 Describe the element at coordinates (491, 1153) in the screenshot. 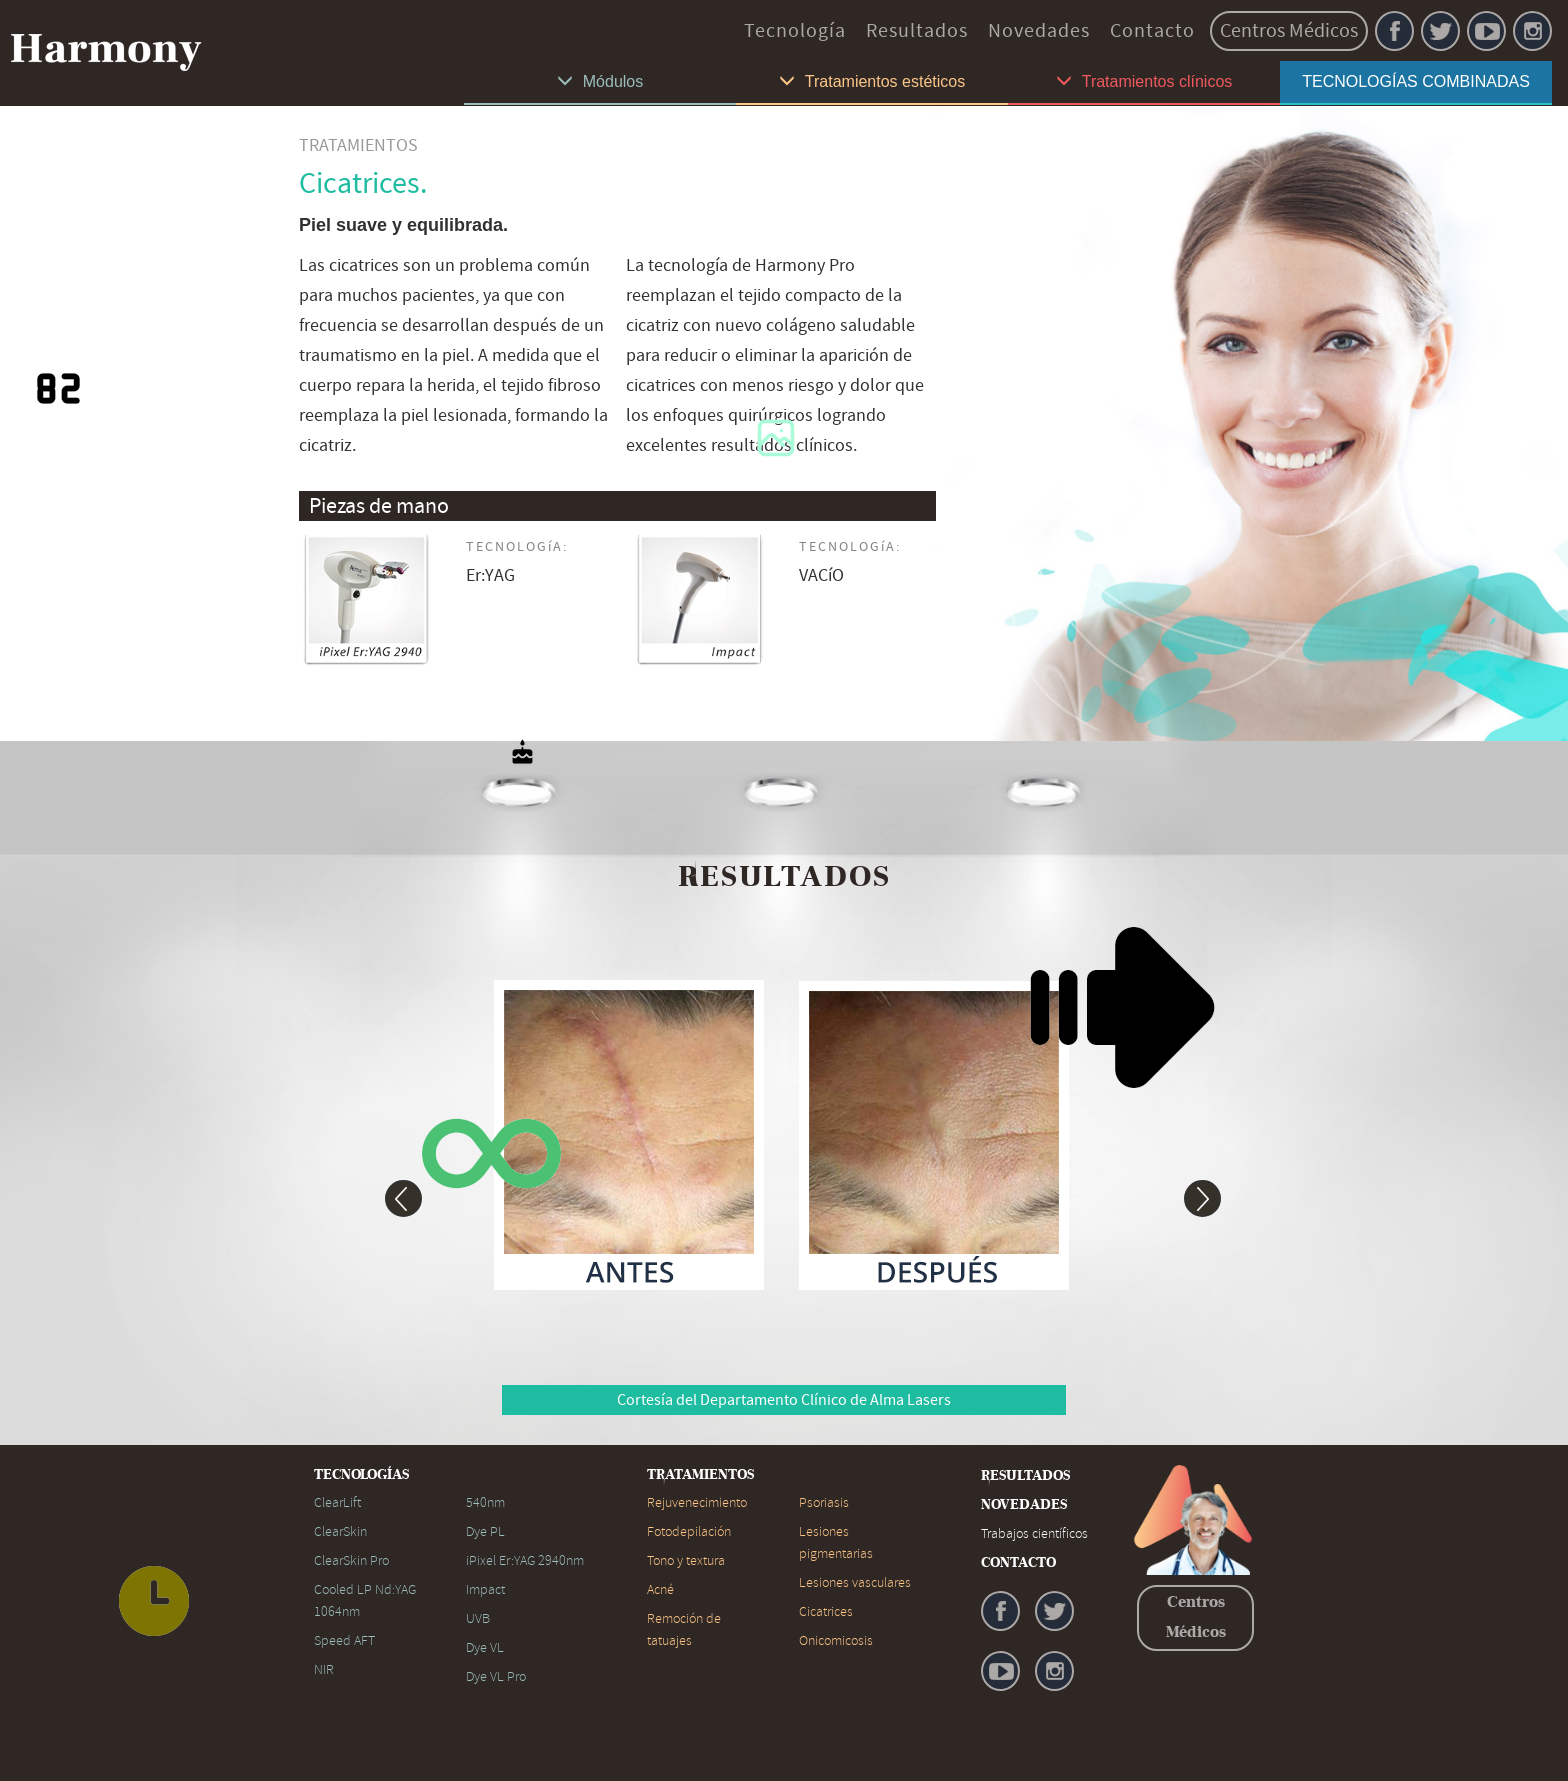

I see `indicates unlimited or infinite capacity` at that location.